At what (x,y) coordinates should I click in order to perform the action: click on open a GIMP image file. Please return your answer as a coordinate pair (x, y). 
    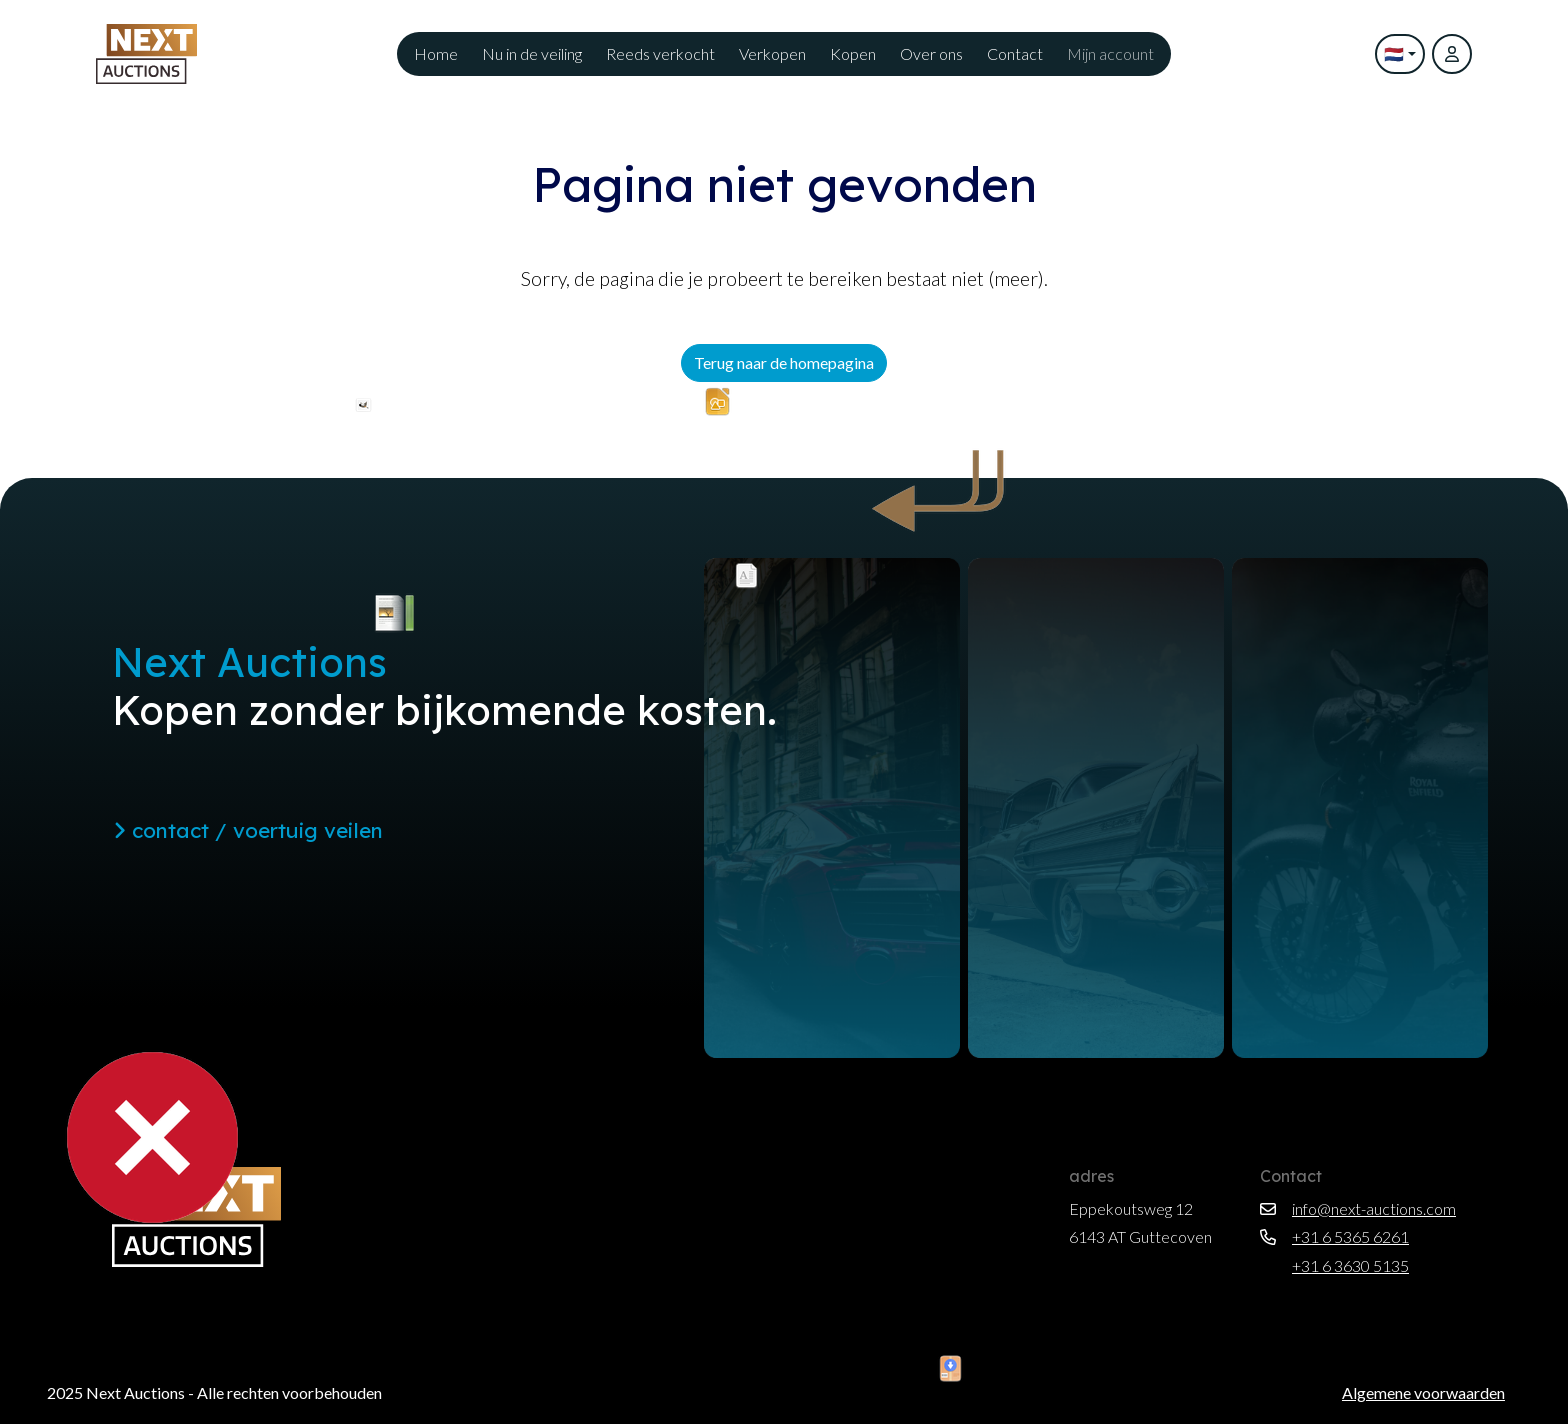
    Looking at the image, I should click on (363, 404).